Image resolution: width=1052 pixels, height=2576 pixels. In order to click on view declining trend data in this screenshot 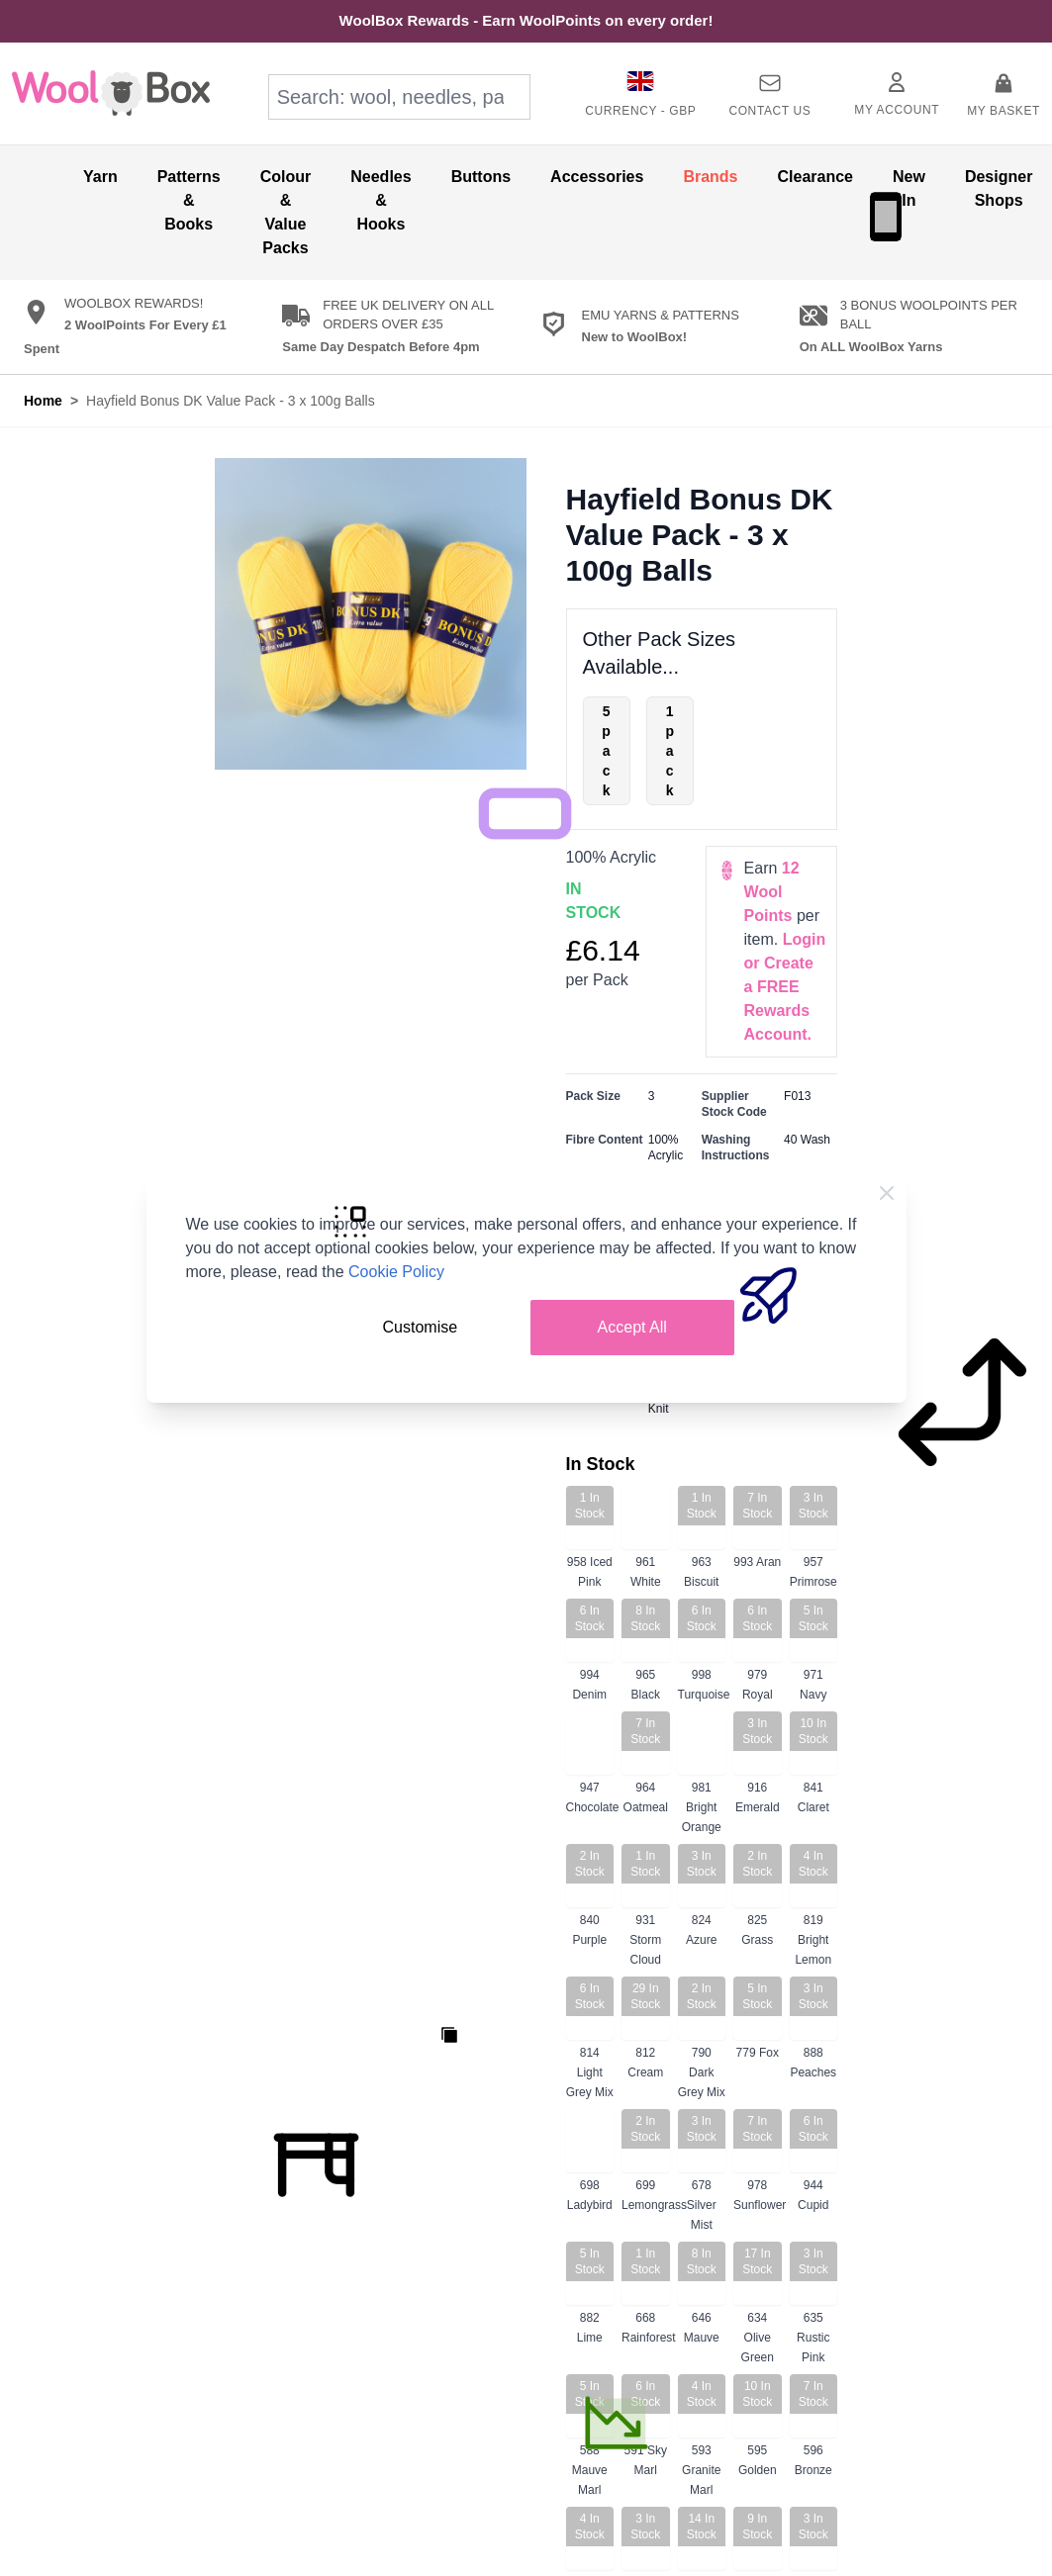, I will do `click(617, 2423)`.